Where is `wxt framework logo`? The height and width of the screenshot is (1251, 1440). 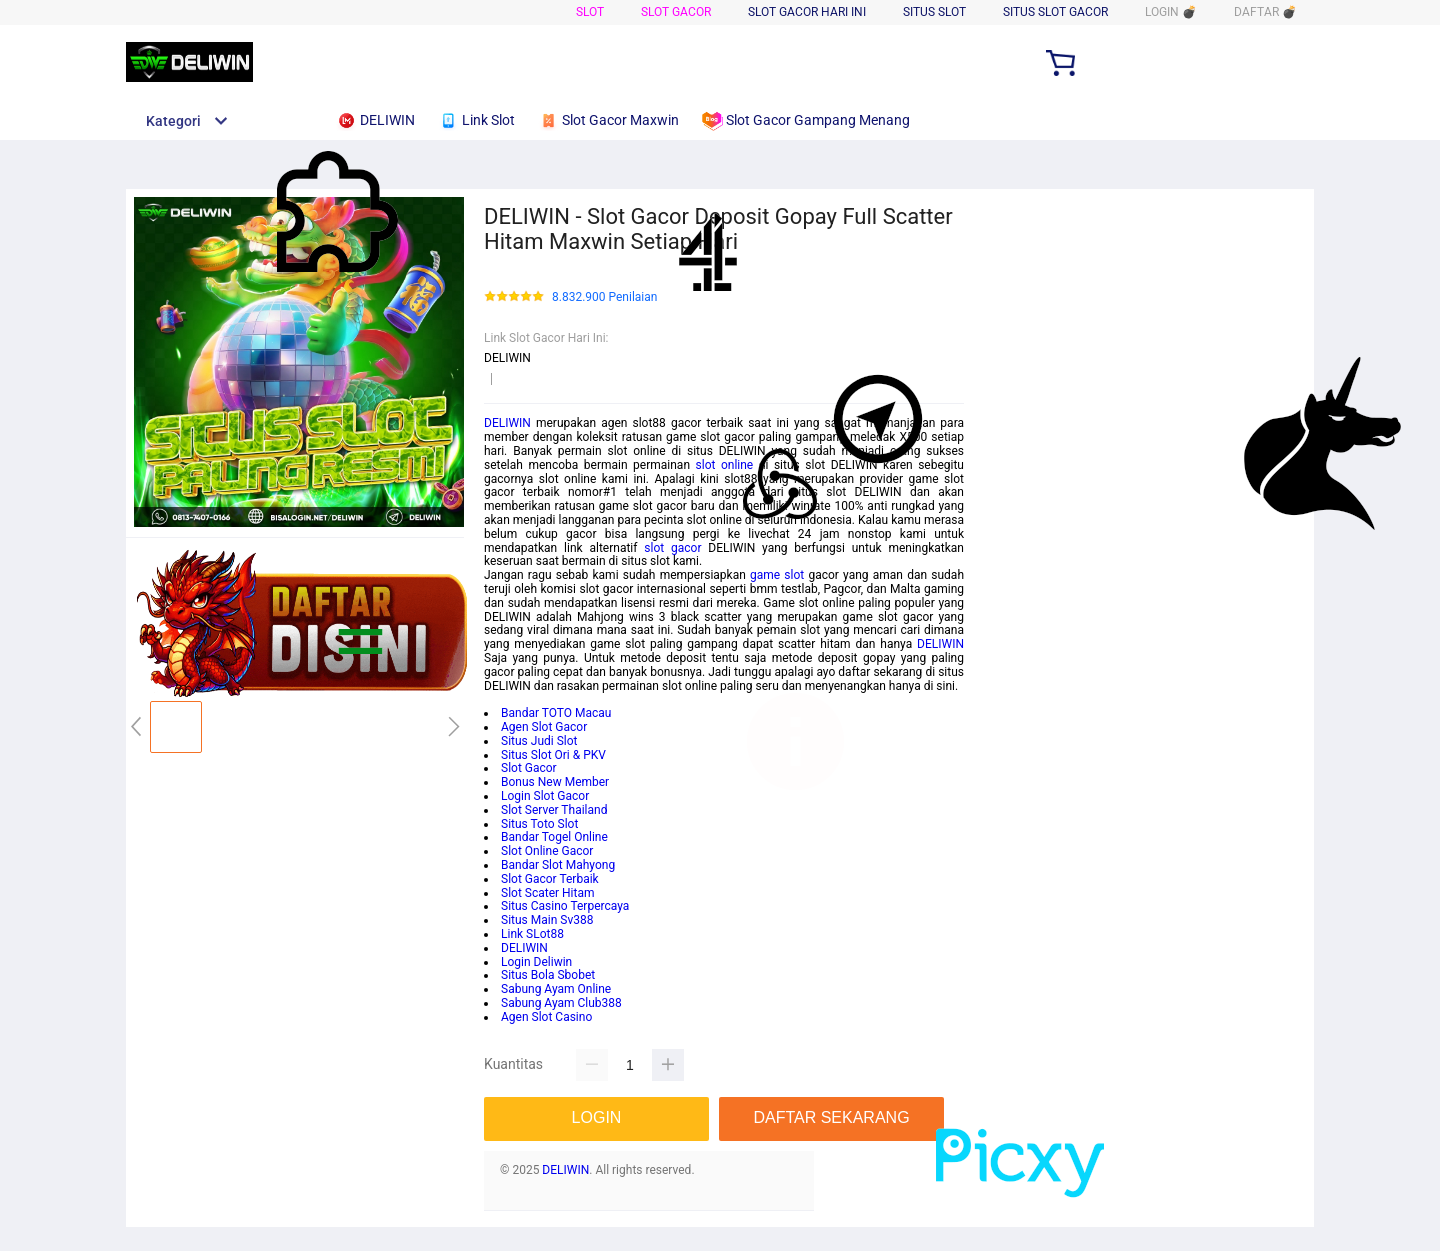
wxt framework logo is located at coordinates (337, 211).